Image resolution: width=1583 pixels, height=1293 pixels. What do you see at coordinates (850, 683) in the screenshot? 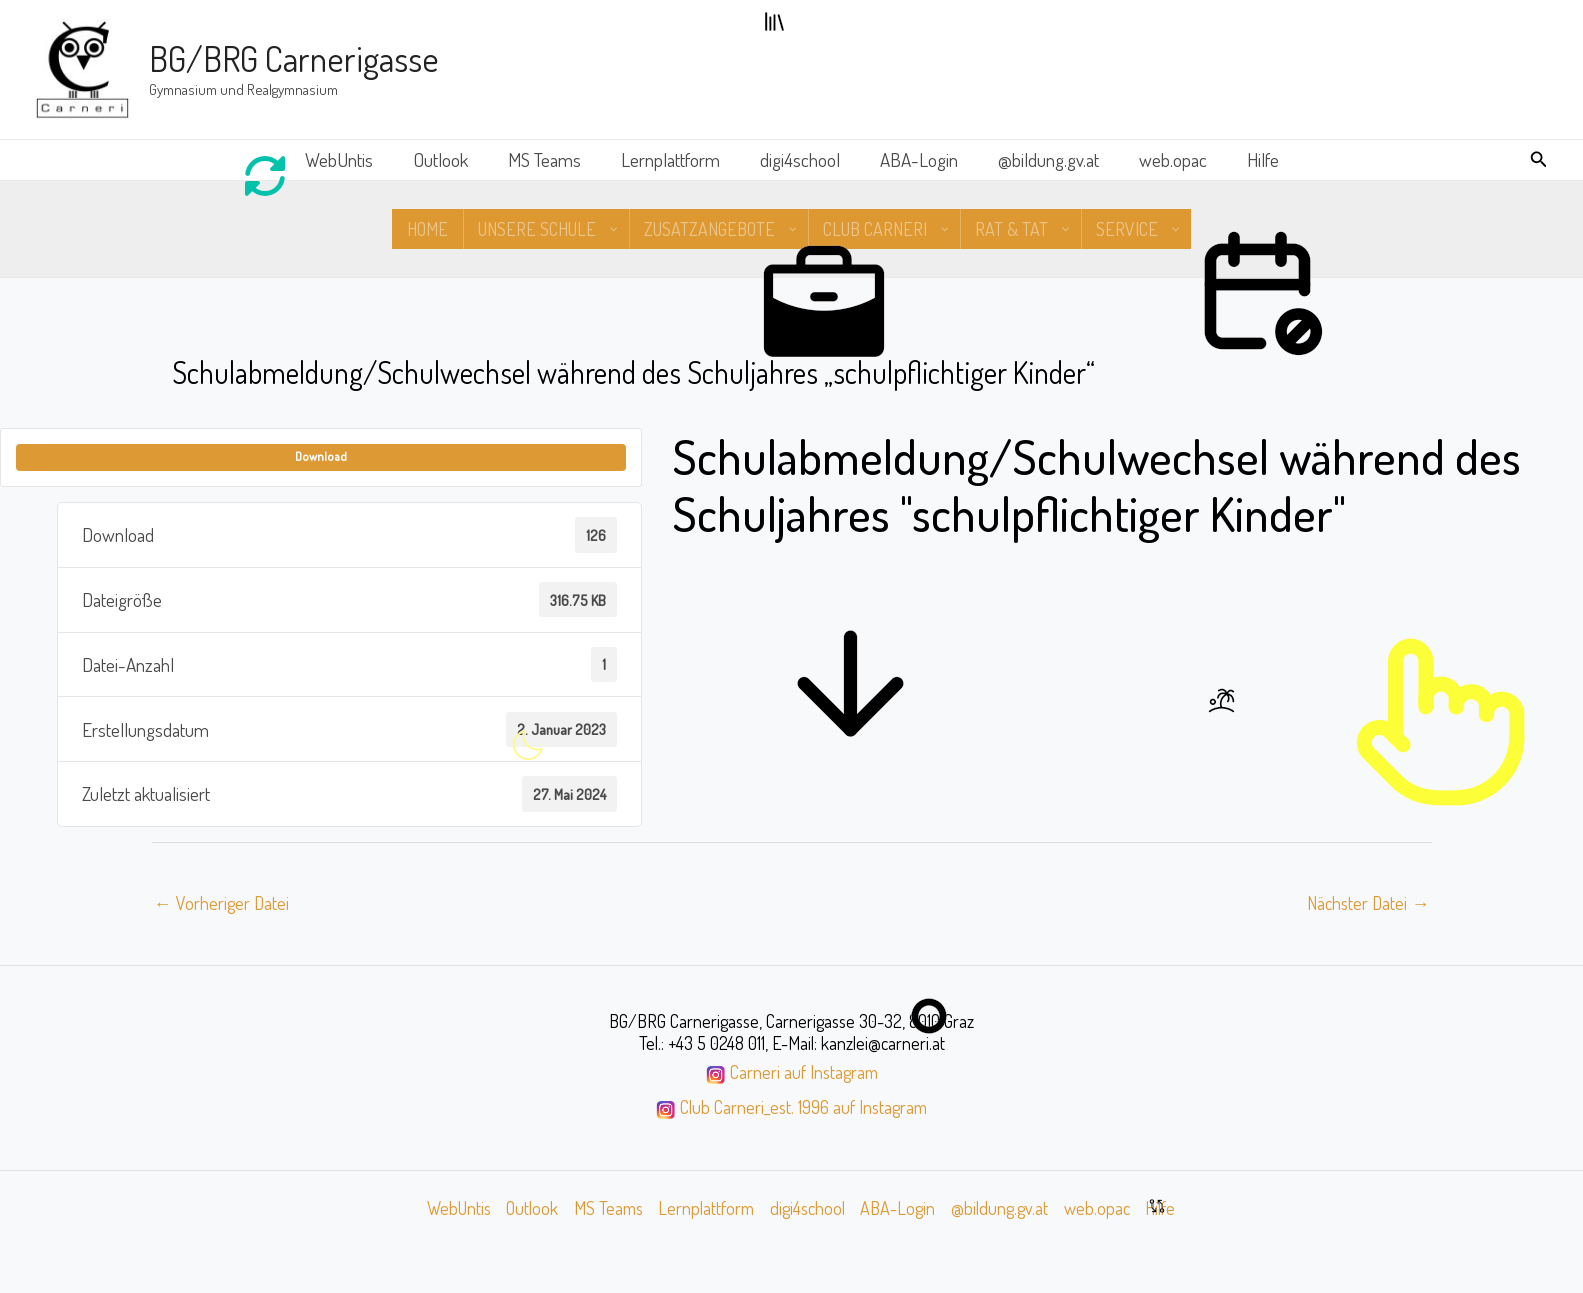
I see `scroll down or view more content` at bounding box center [850, 683].